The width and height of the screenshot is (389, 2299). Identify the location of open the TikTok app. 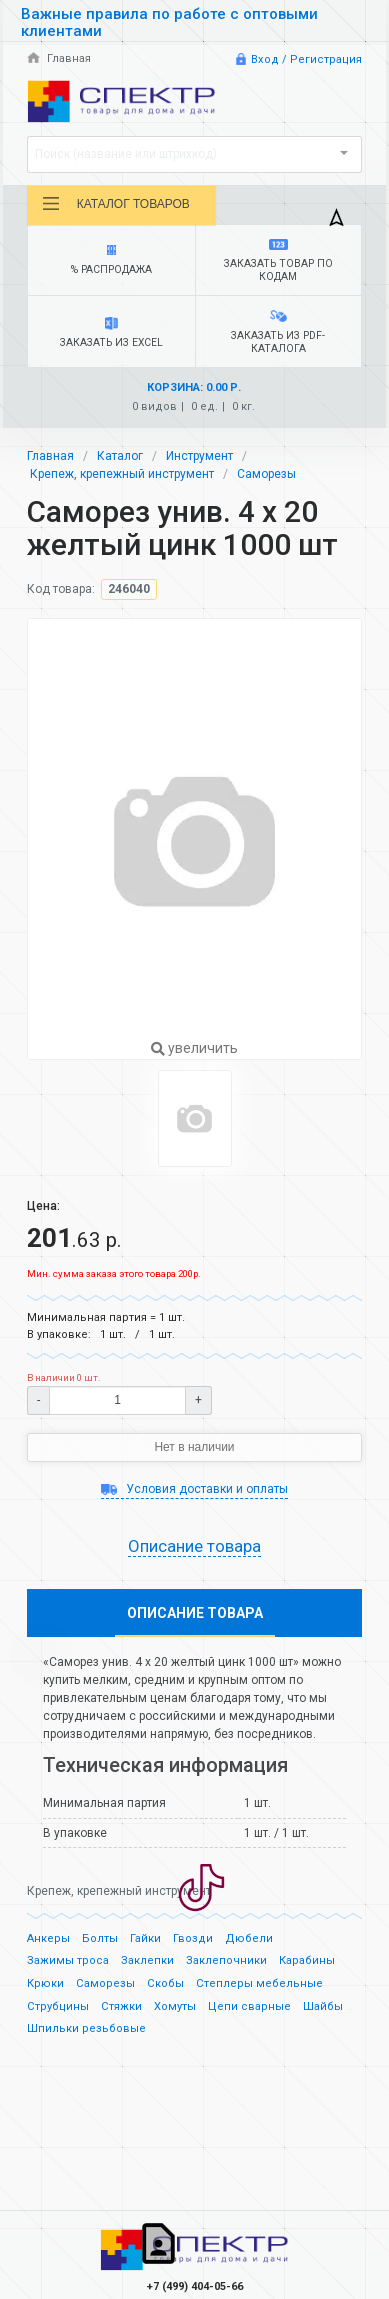
(201, 1888).